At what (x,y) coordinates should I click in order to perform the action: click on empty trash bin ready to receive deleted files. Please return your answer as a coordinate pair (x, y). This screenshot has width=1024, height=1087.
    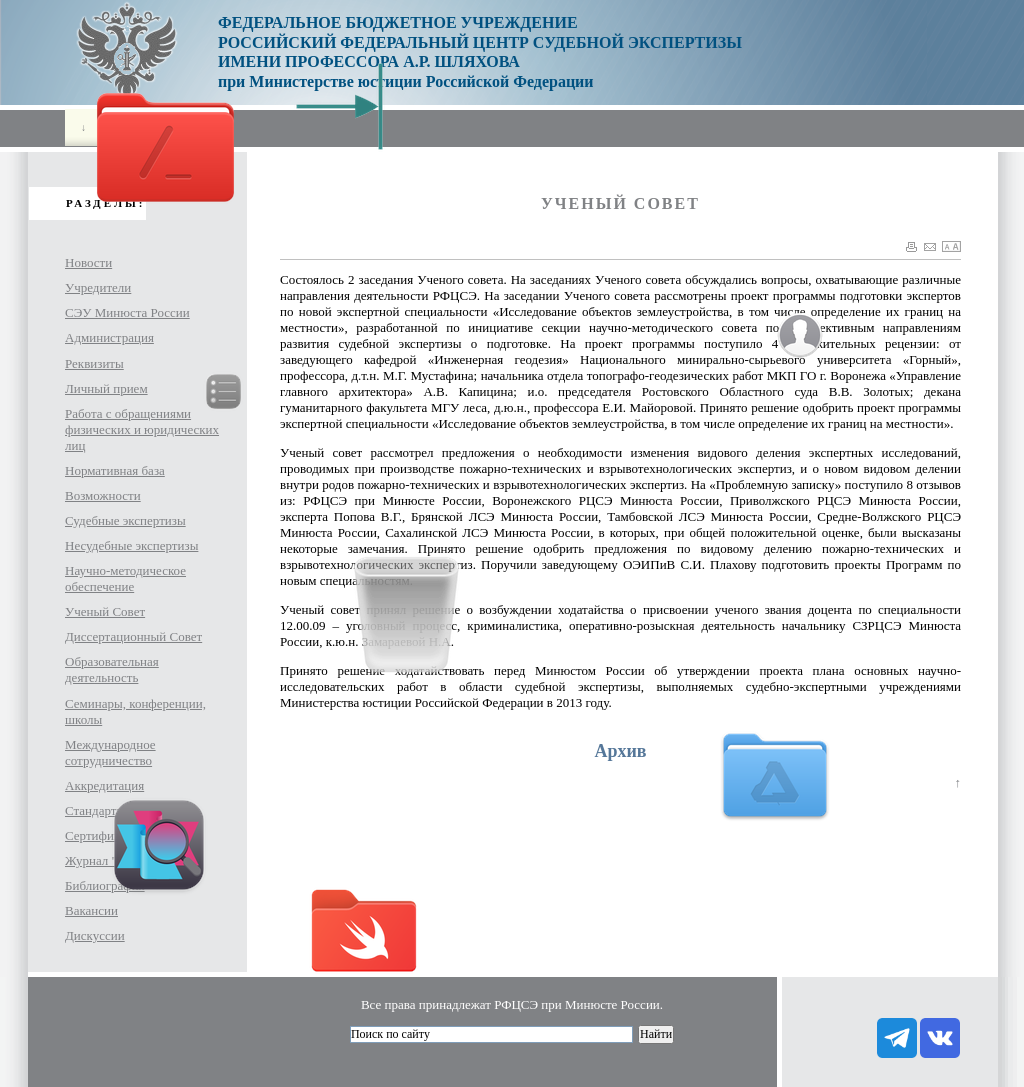
    Looking at the image, I should click on (406, 613).